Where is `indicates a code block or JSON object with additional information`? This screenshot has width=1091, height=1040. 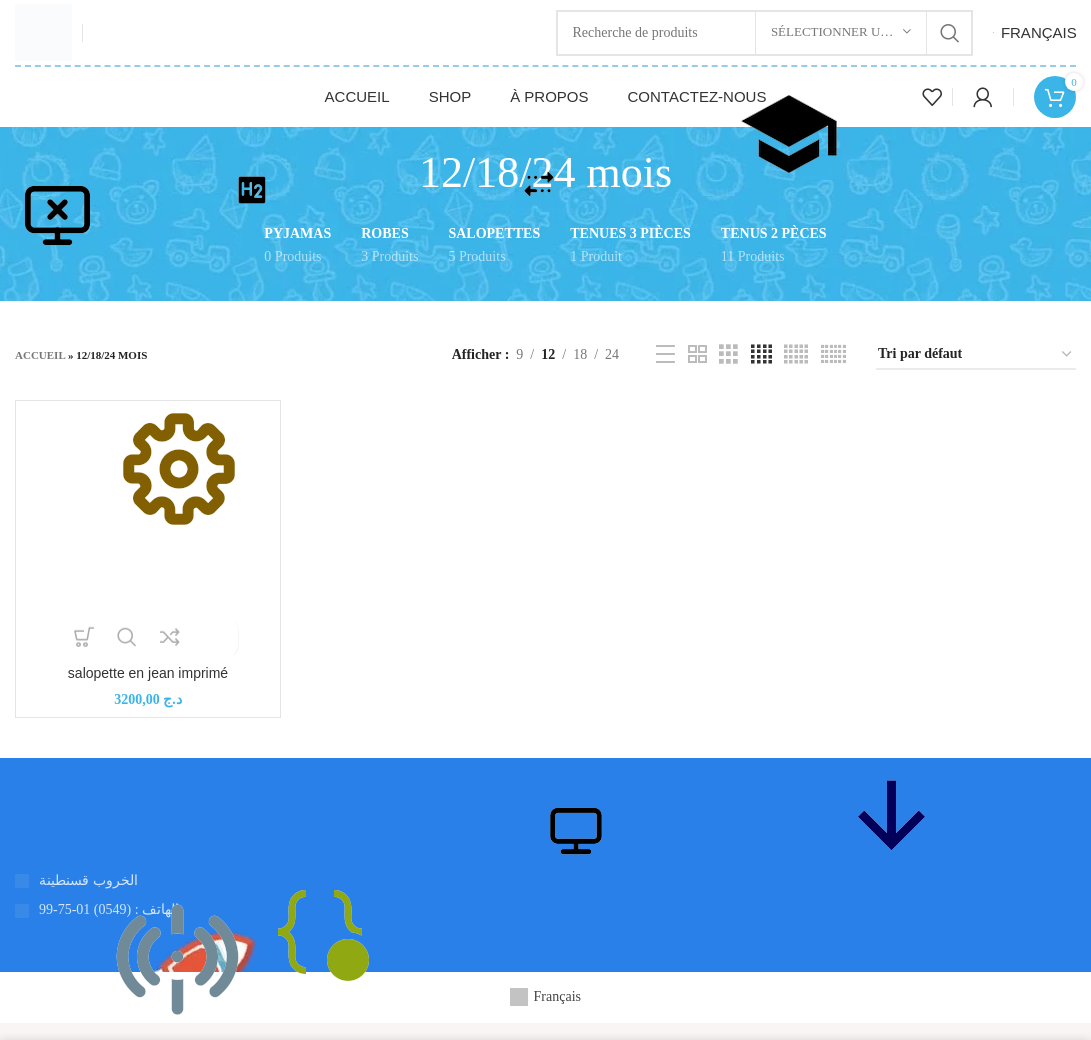
indicates a code block or JSON object with additional information is located at coordinates (320, 932).